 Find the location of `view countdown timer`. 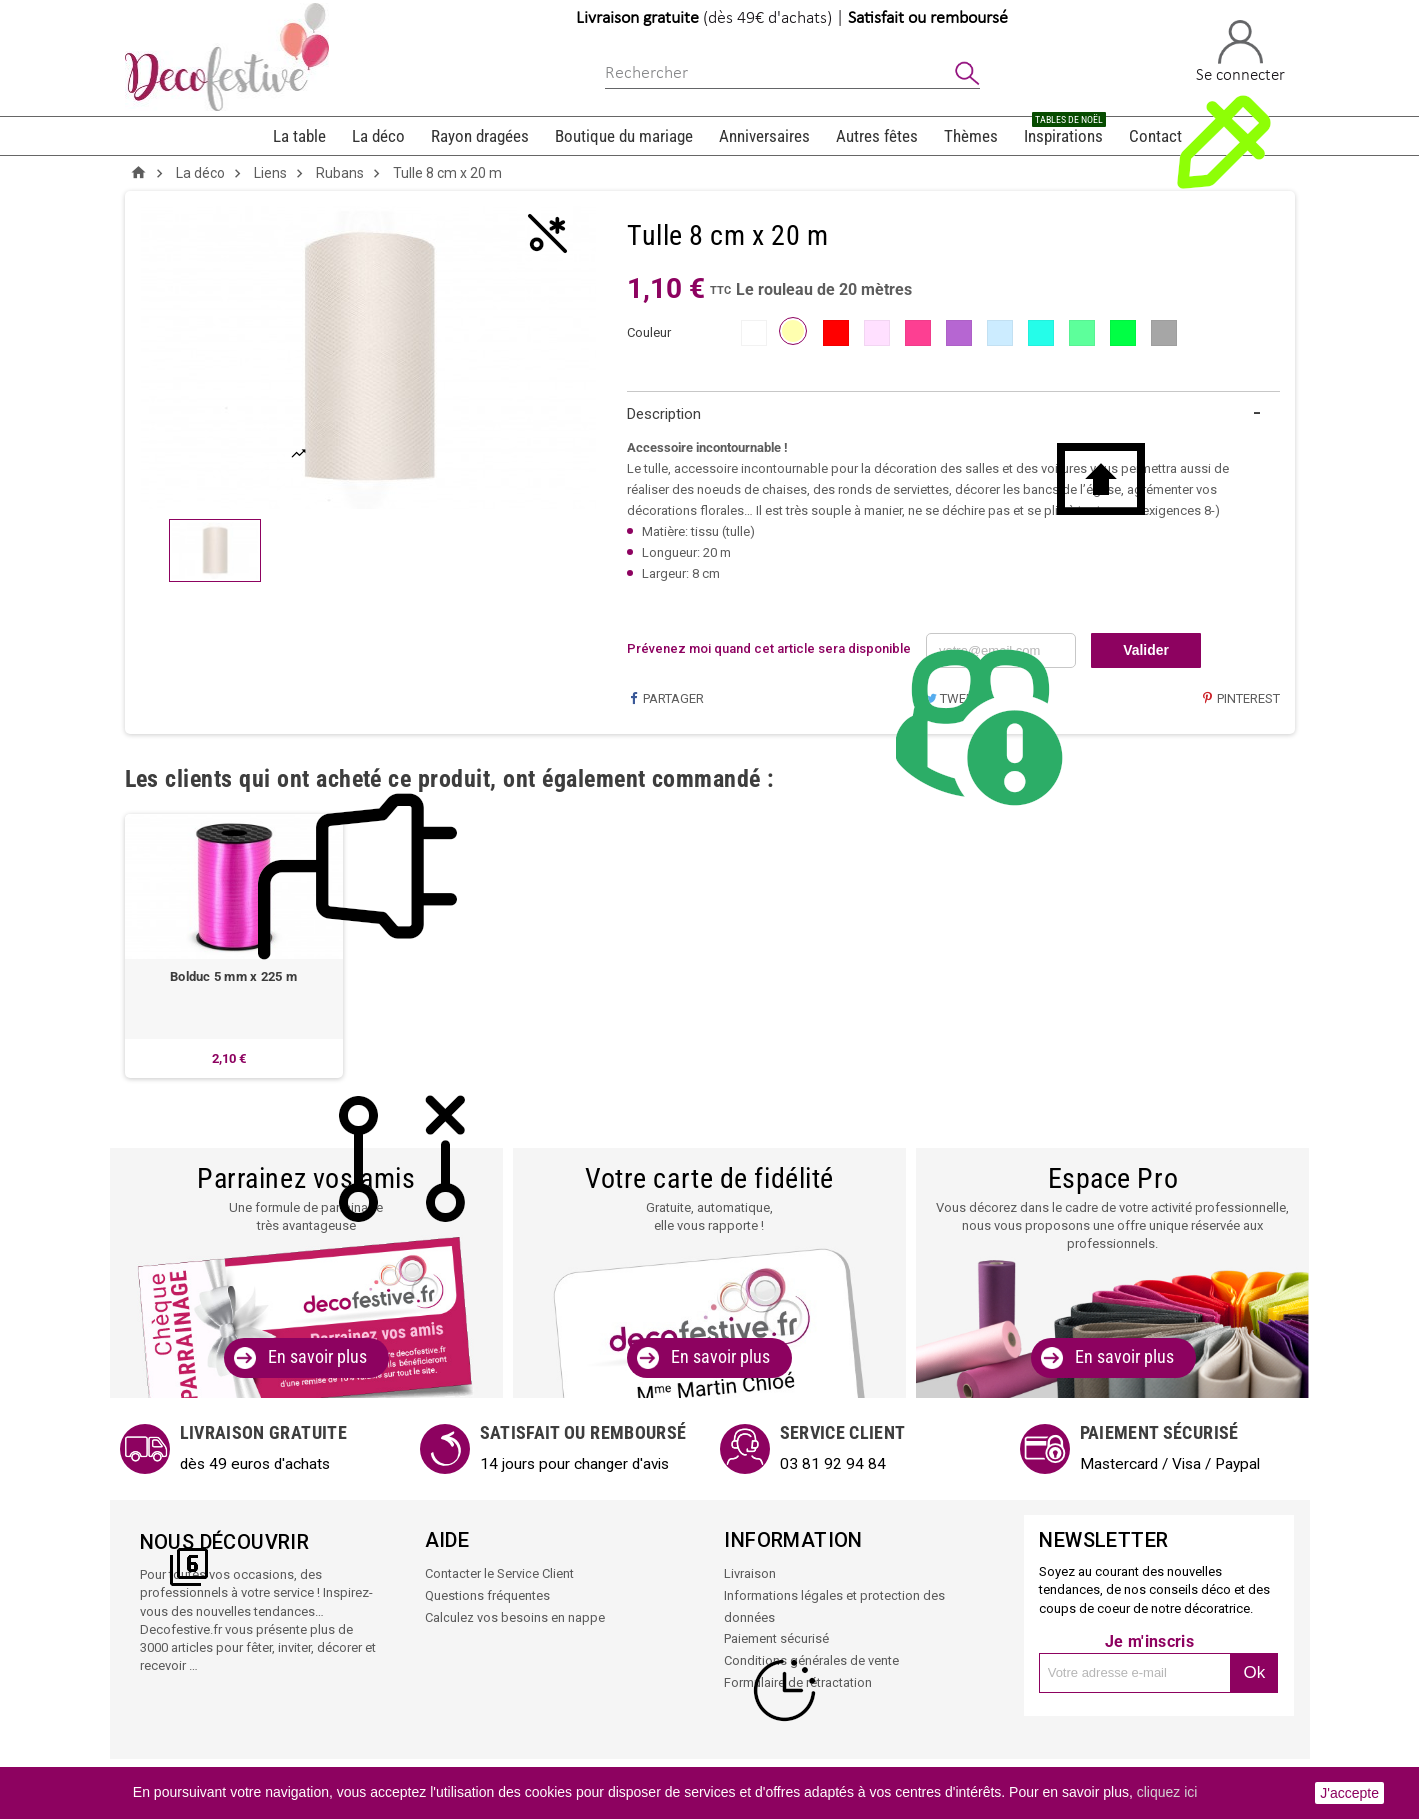

view countdown timer is located at coordinates (784, 1690).